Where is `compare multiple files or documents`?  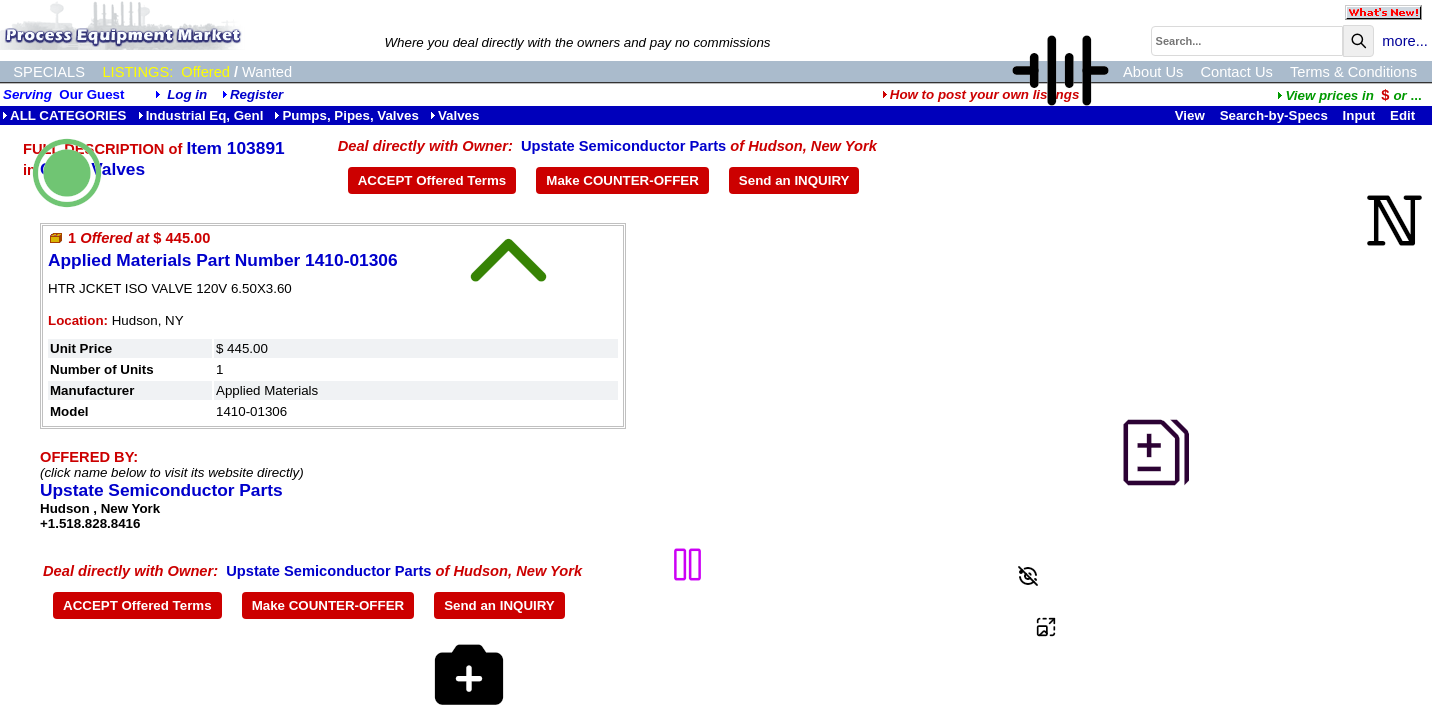 compare multiple files or documents is located at coordinates (1151, 452).